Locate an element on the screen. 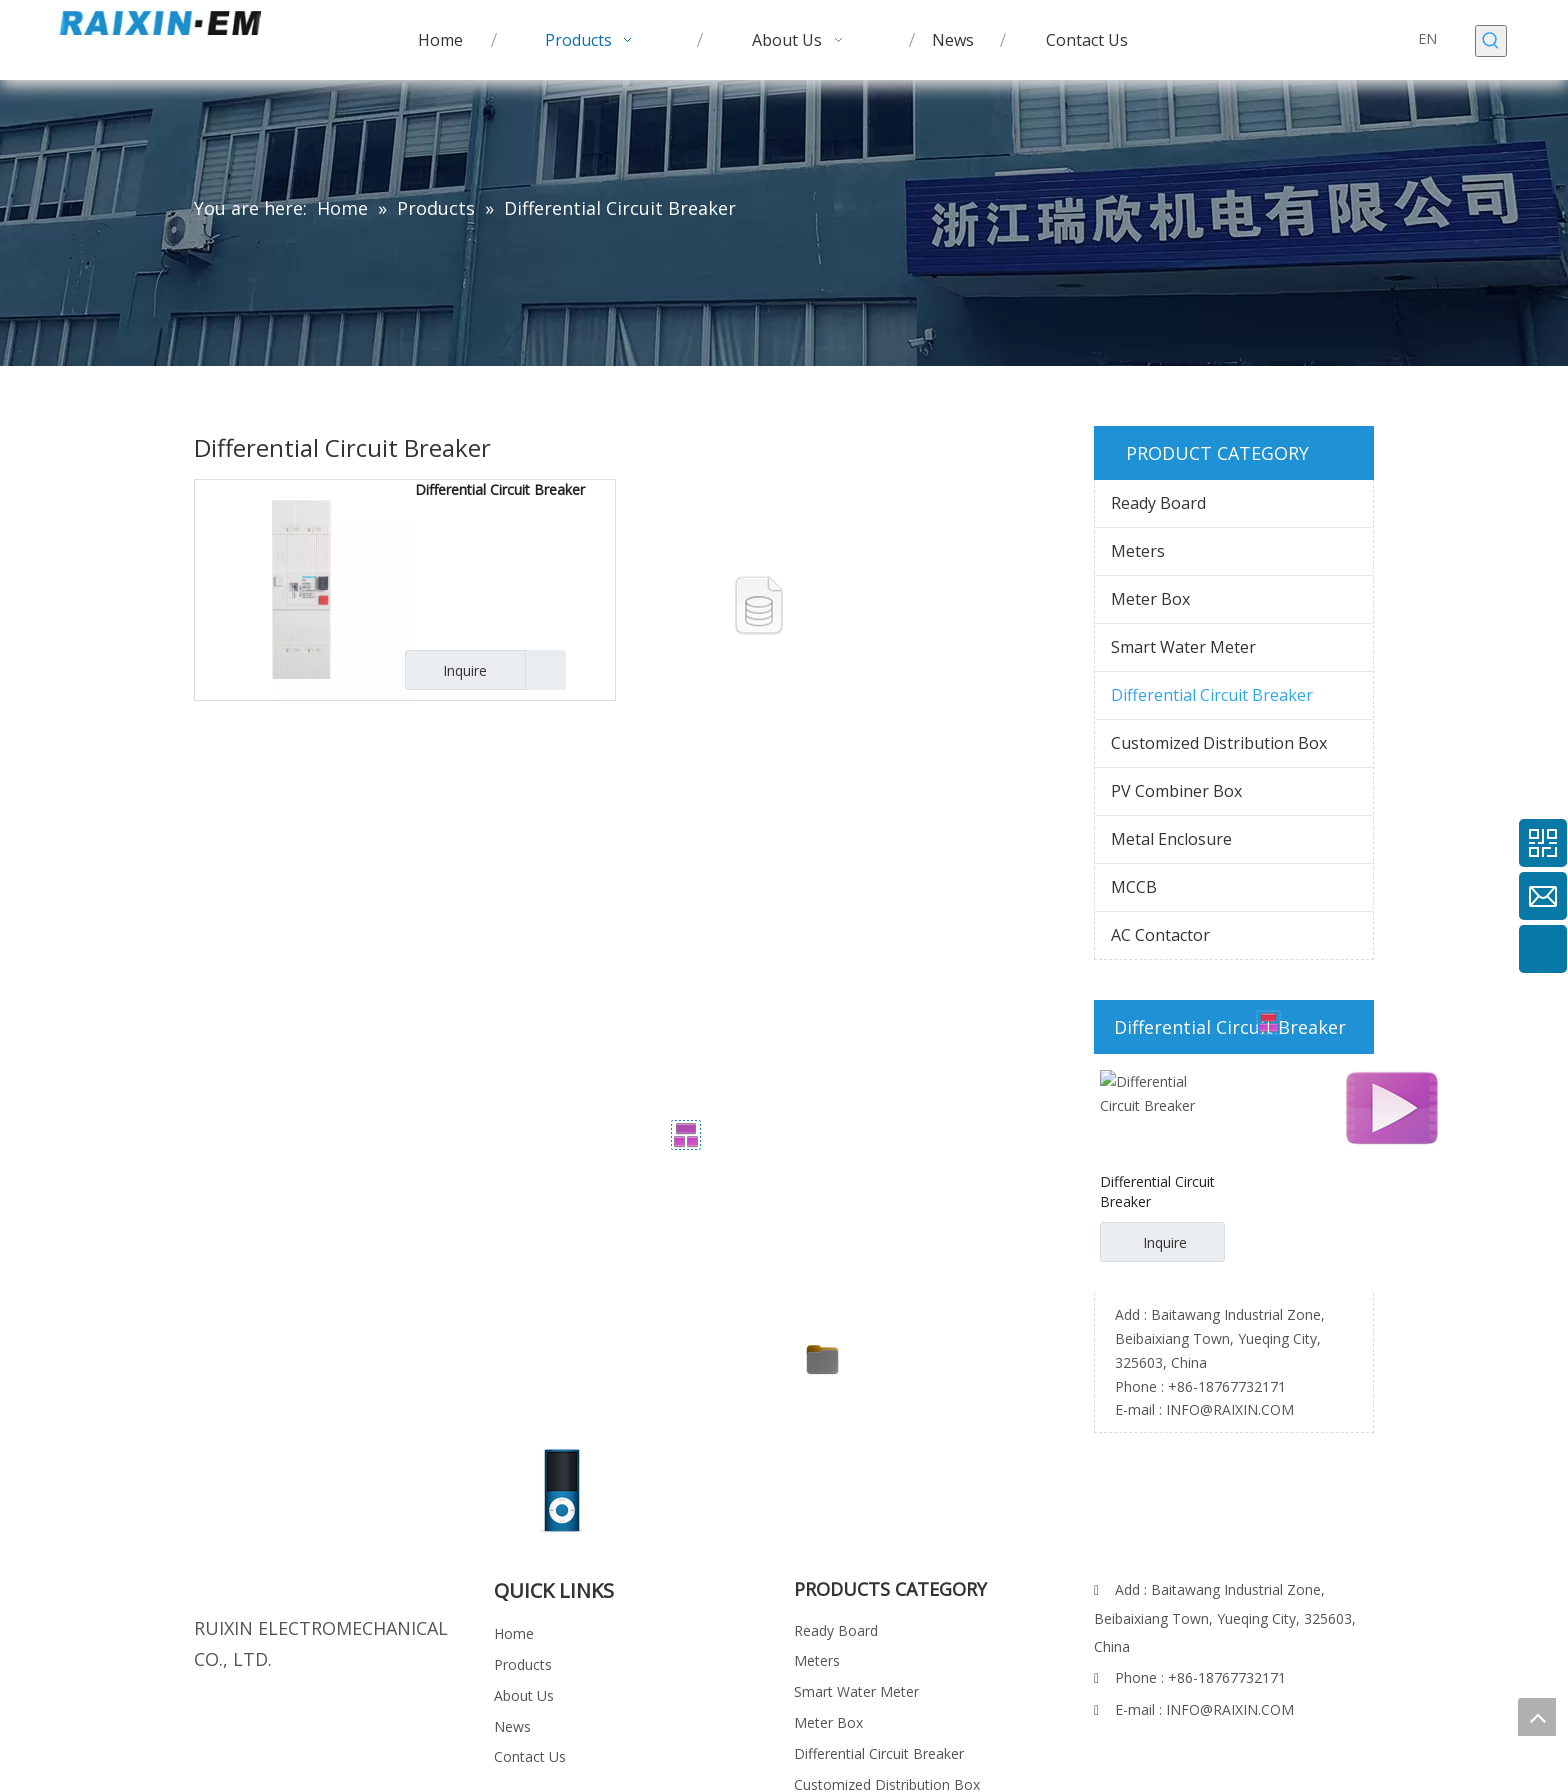  select all items in the current view is located at coordinates (686, 1135).